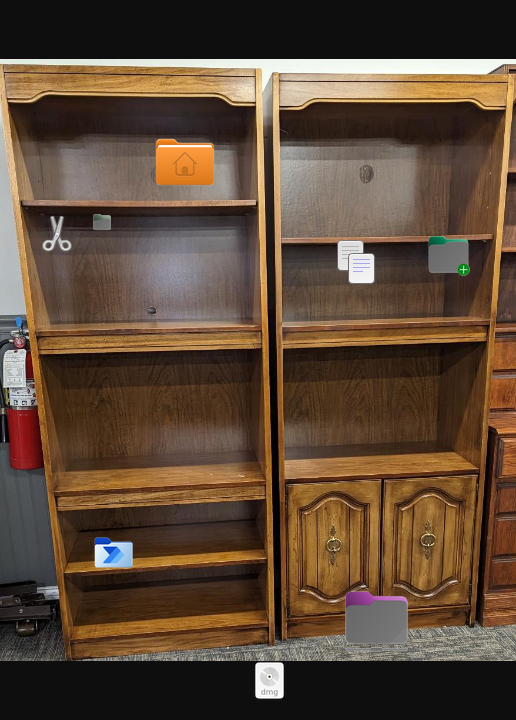  I want to click on access files stored on a remote server, so click(376, 620).